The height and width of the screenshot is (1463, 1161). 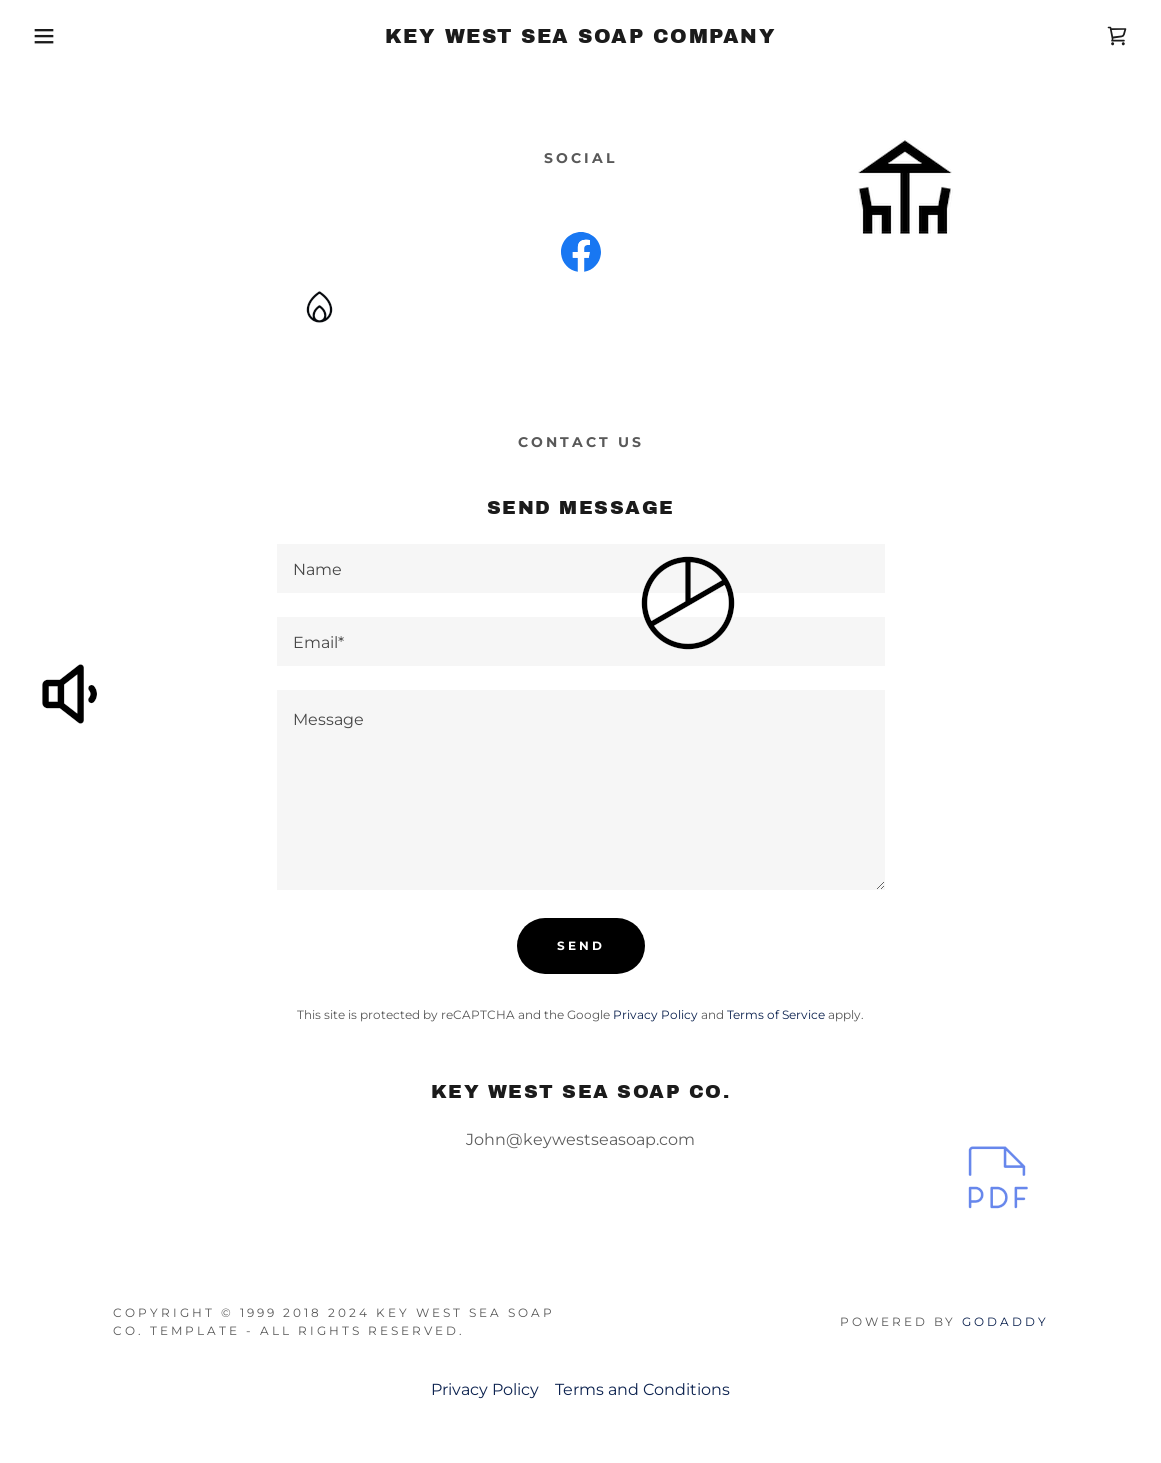 What do you see at coordinates (997, 1180) in the screenshot?
I see `view or open a PDF document` at bounding box center [997, 1180].